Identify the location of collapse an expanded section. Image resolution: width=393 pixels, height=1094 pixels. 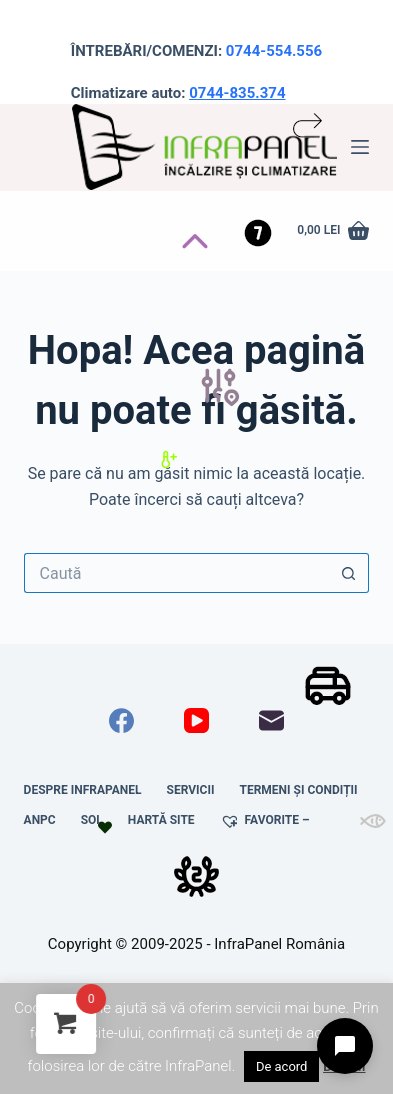
(195, 243).